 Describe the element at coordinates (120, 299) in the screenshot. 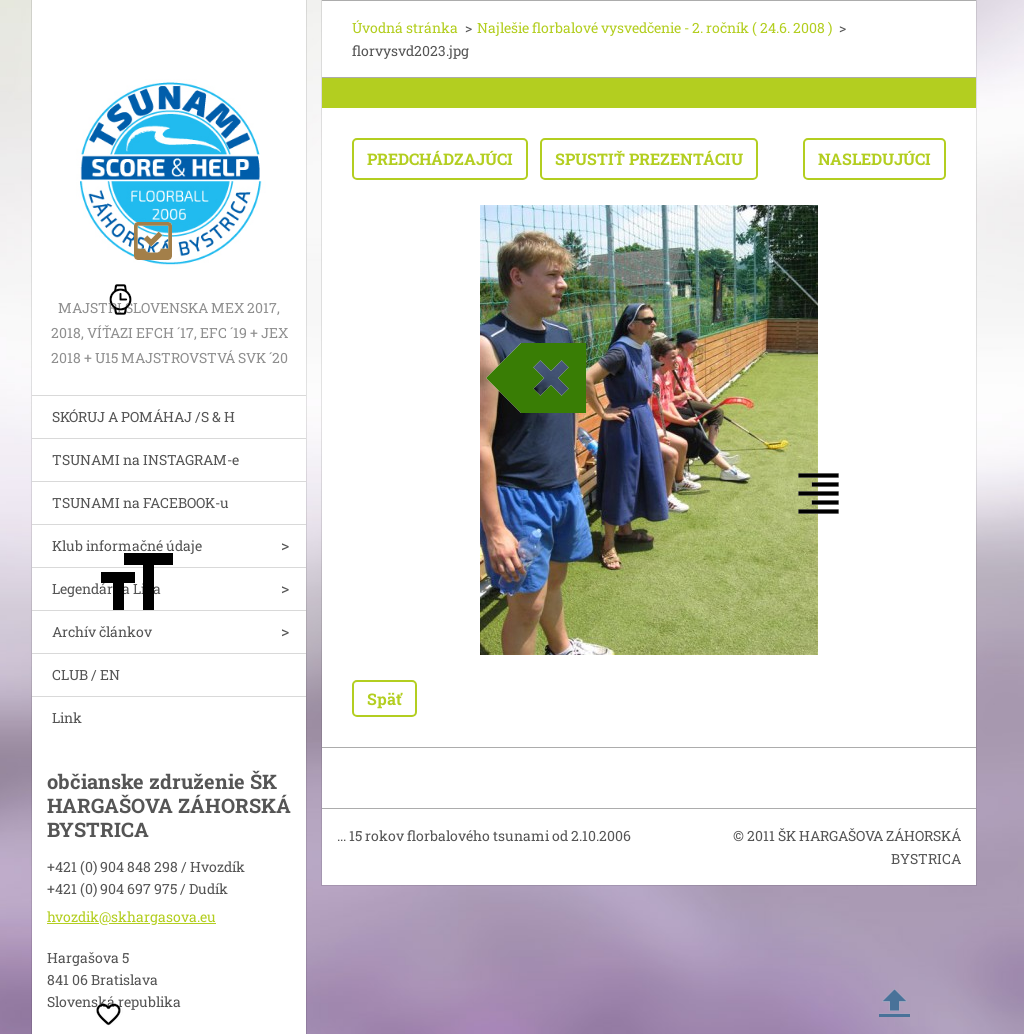

I see `view time or clock settings` at that location.